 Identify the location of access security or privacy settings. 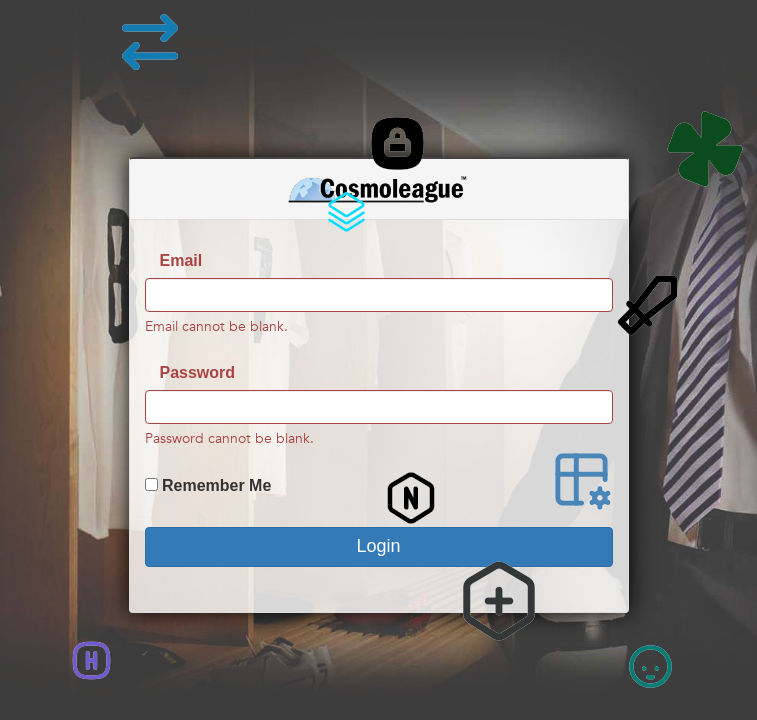
(397, 143).